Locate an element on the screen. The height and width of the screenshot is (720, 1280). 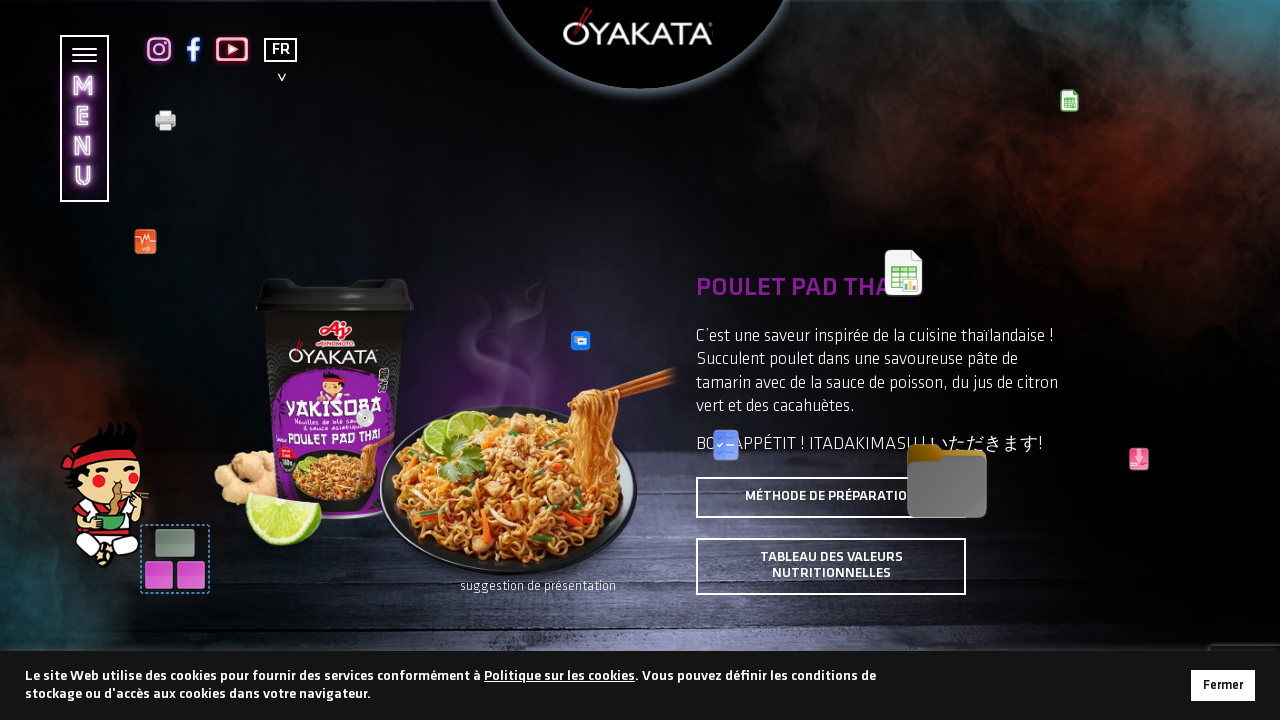
select all items in the current view is located at coordinates (175, 559).